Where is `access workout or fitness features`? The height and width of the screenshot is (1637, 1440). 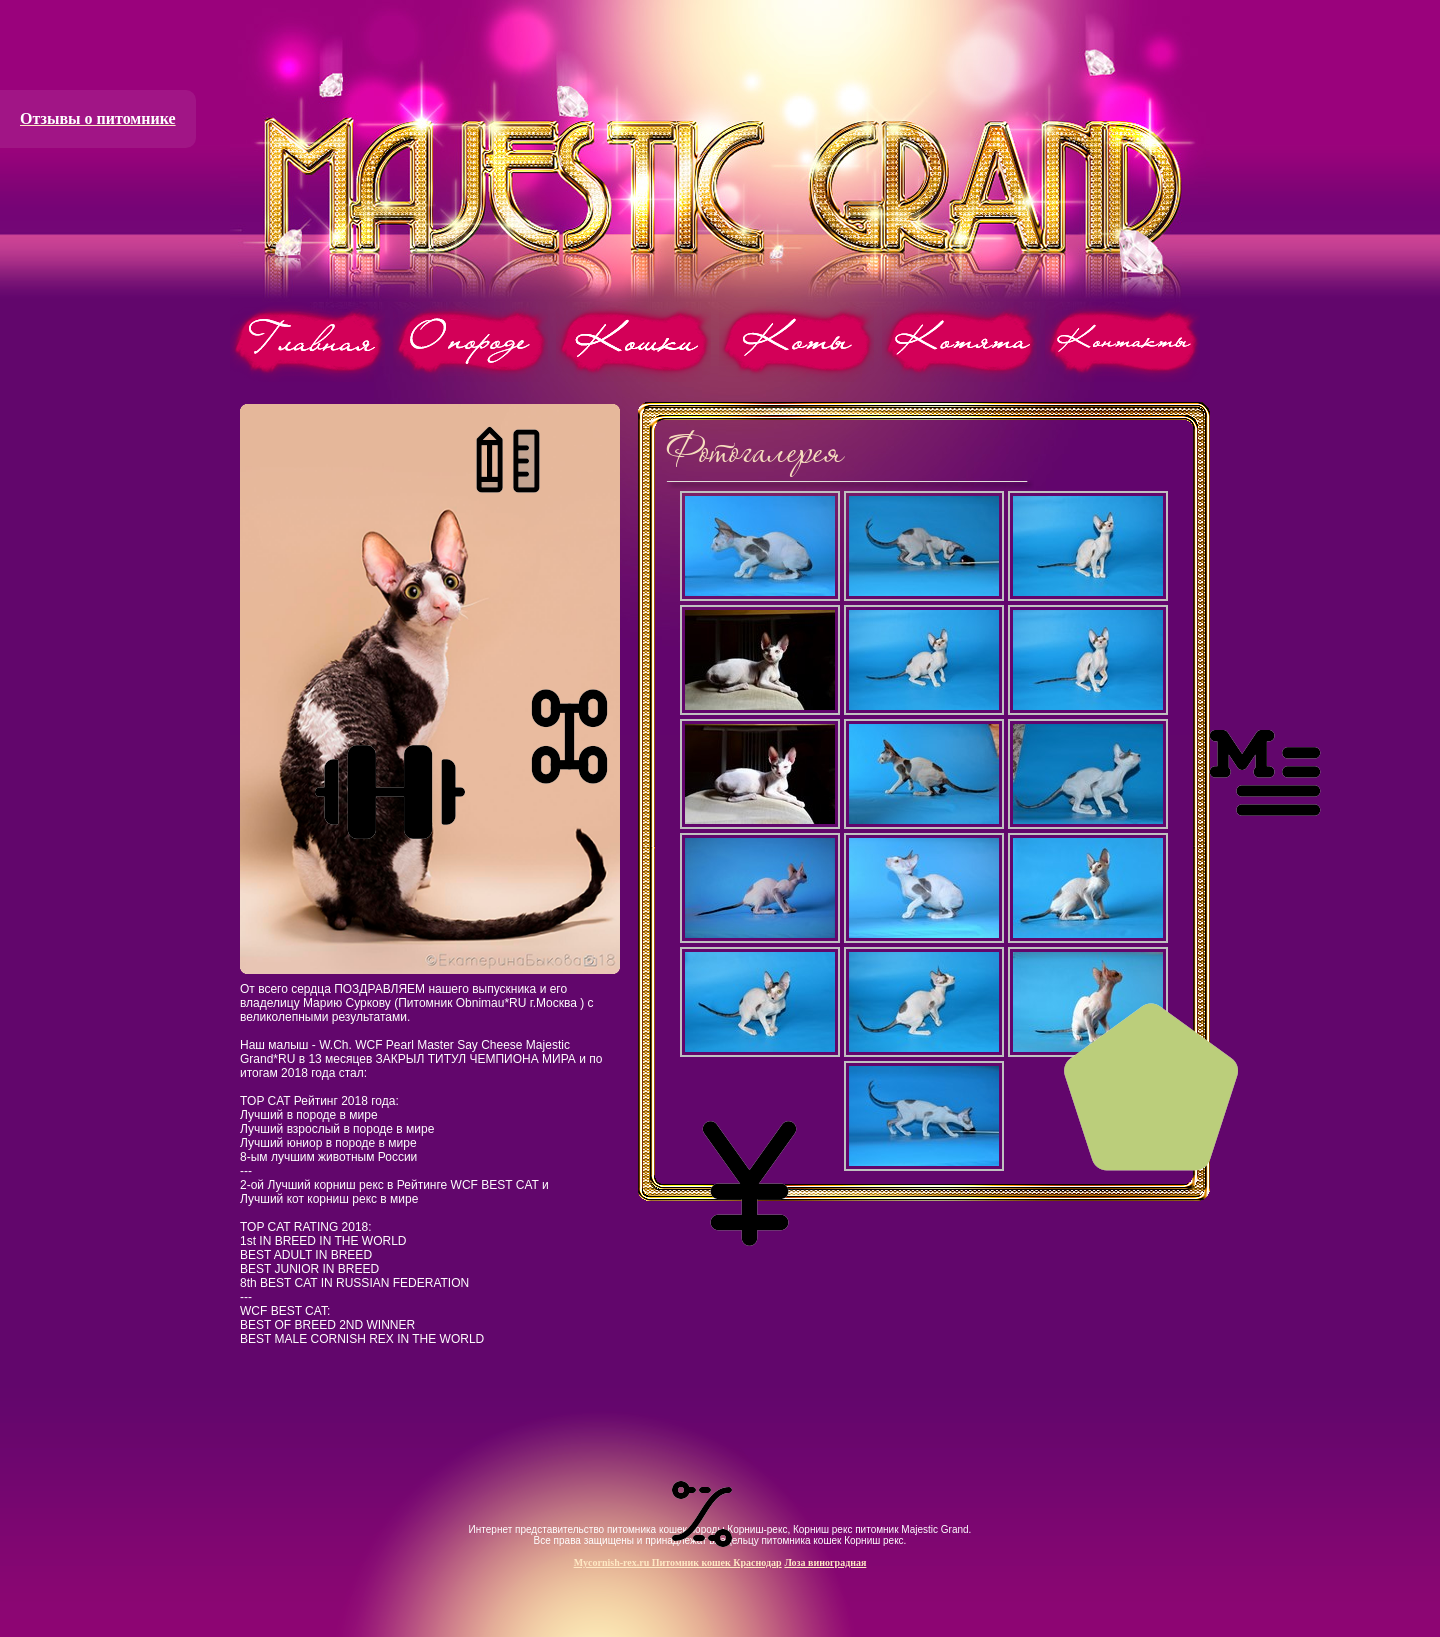 access workout or fitness features is located at coordinates (390, 792).